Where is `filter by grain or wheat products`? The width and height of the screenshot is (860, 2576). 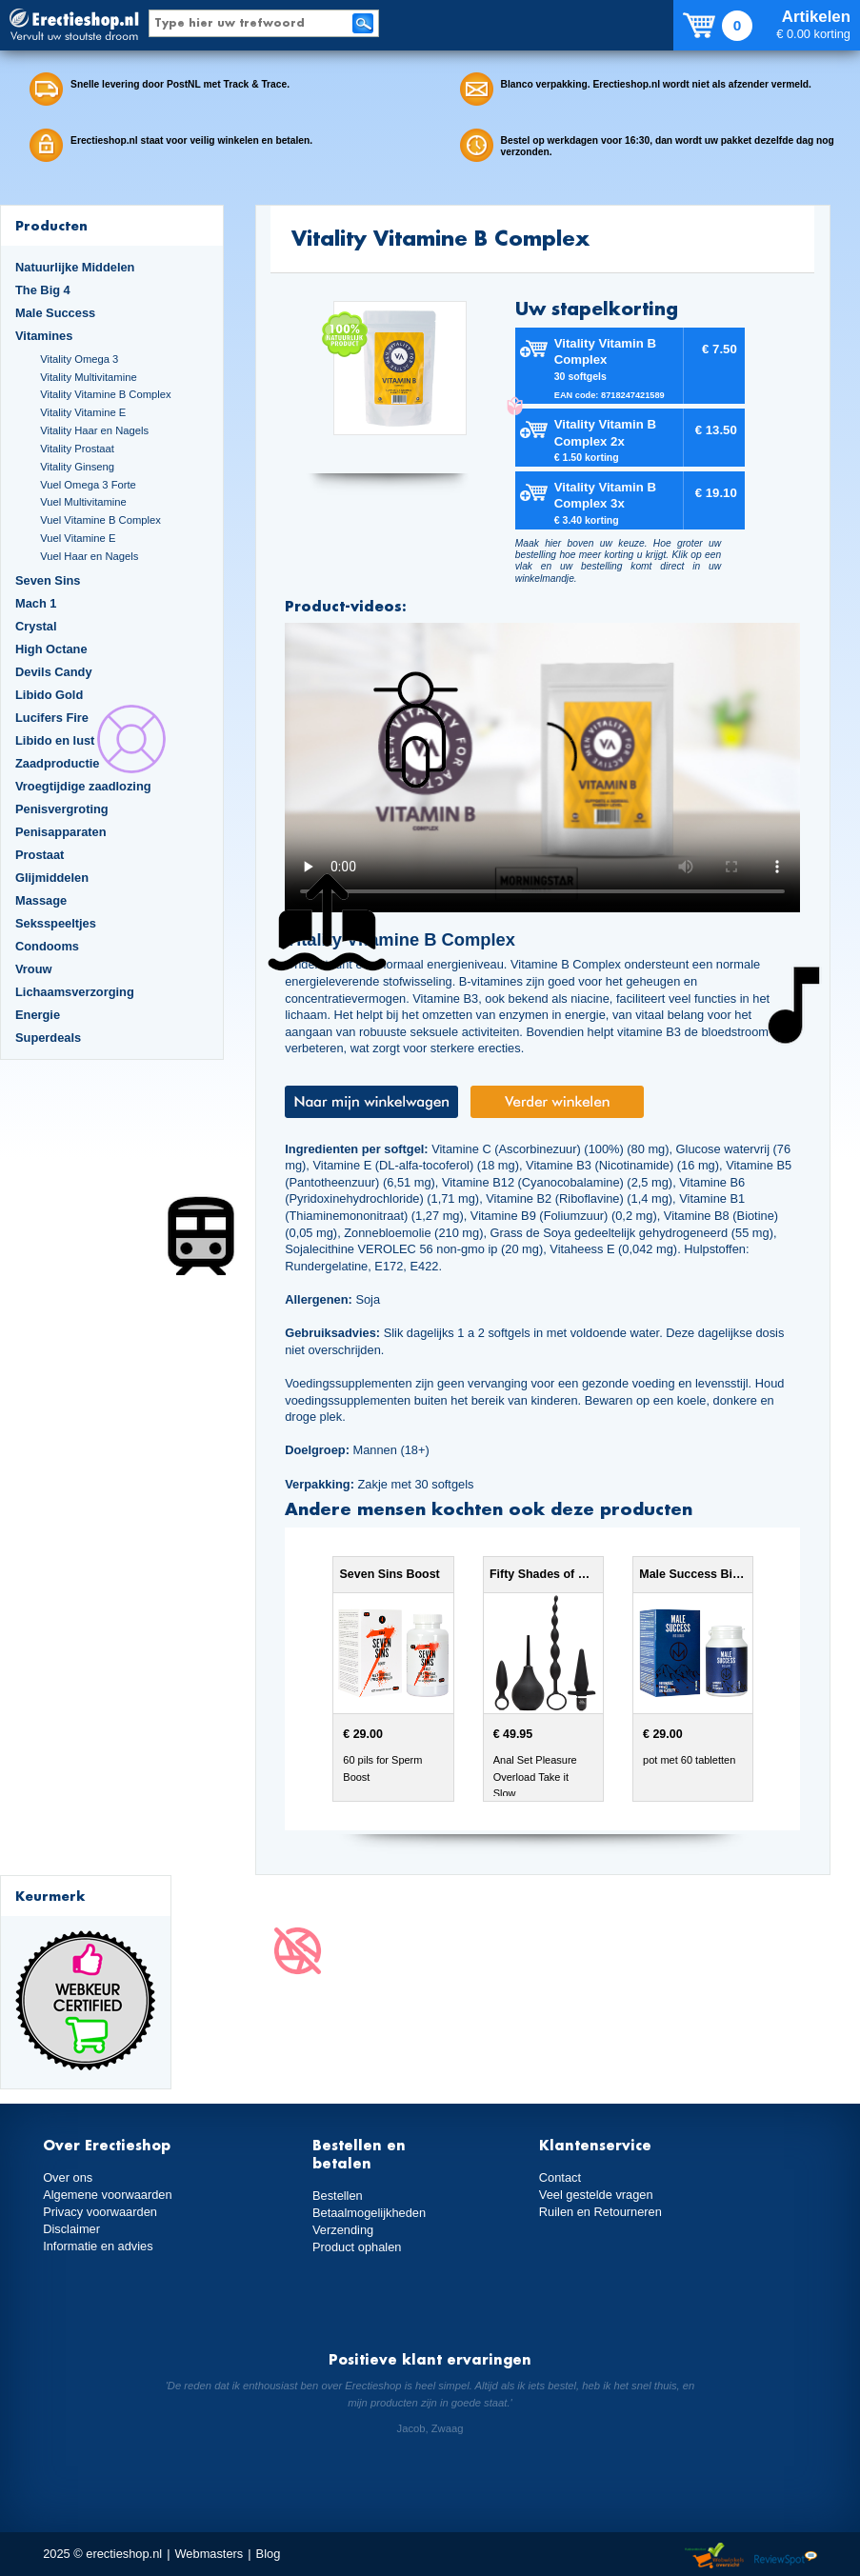
filter by grain or wheat products is located at coordinates (514, 406).